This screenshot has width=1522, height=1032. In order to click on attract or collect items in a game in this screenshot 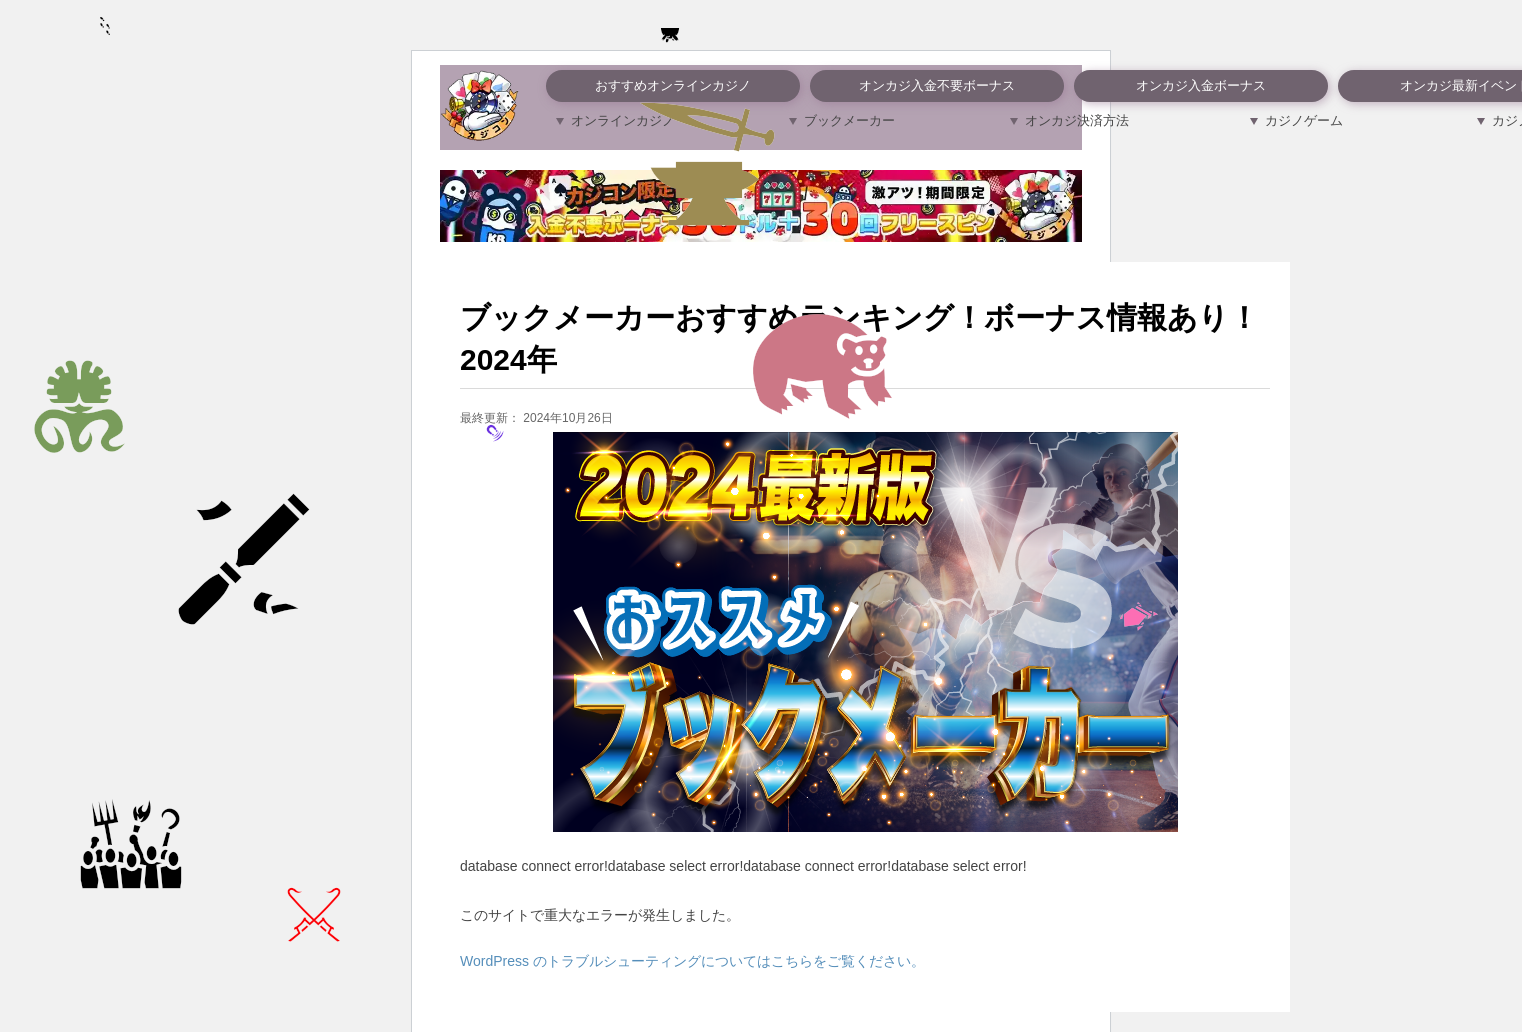, I will do `click(495, 433)`.